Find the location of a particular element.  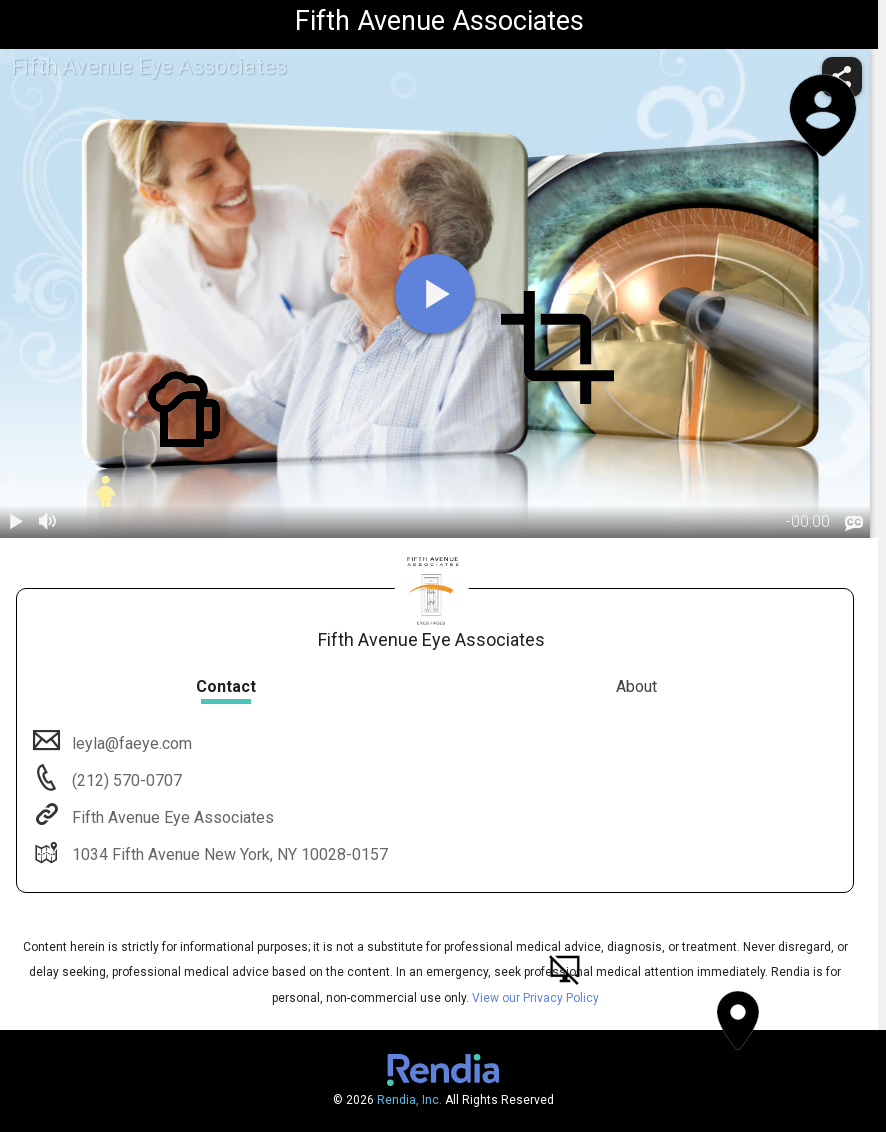

view a contact's location on the map is located at coordinates (823, 116).